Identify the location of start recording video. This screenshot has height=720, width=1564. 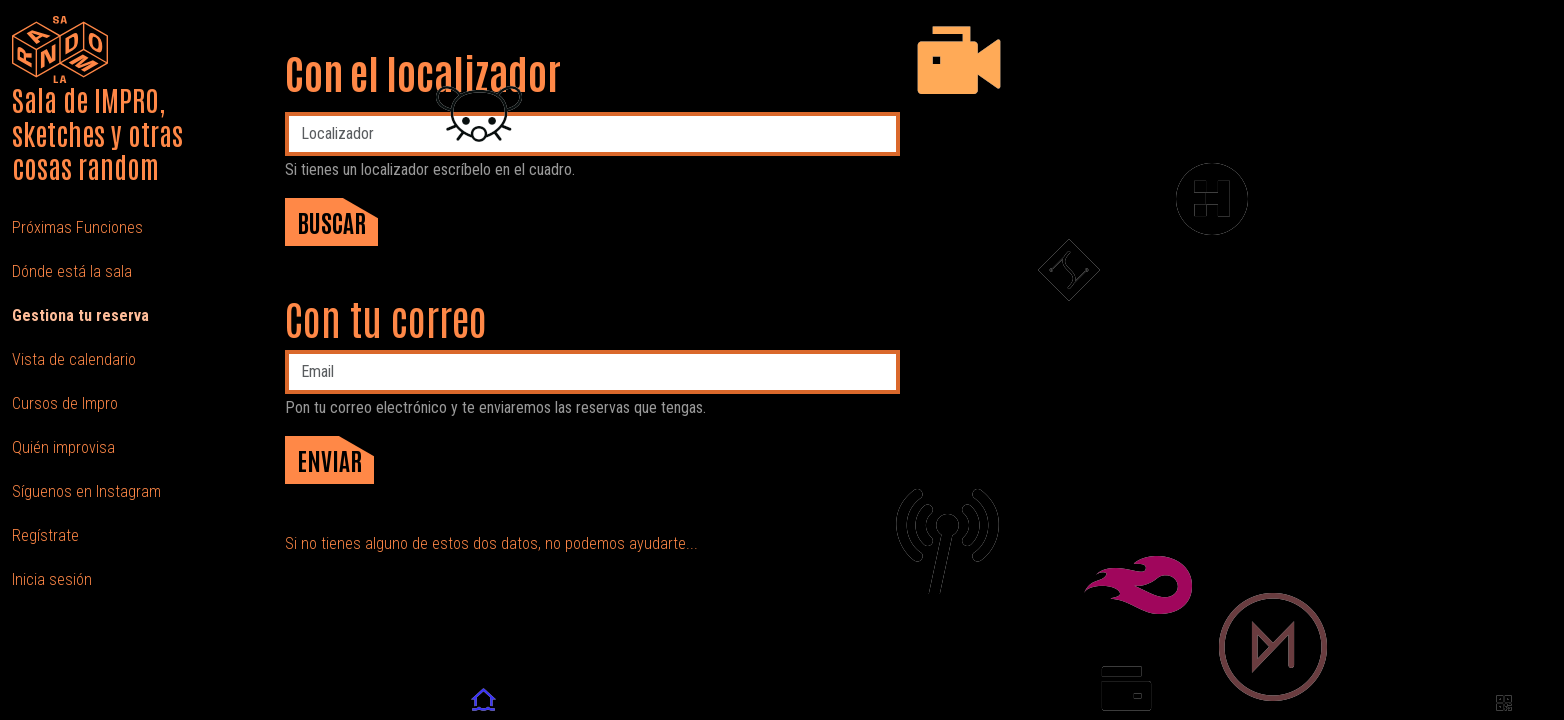
(959, 64).